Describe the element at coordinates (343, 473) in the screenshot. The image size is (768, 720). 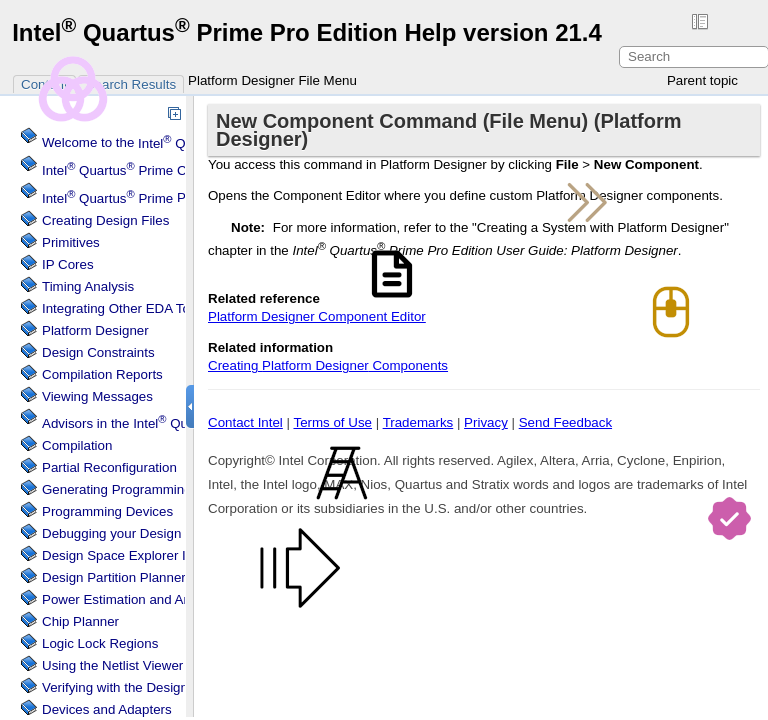
I see `access tools or equipment section` at that location.